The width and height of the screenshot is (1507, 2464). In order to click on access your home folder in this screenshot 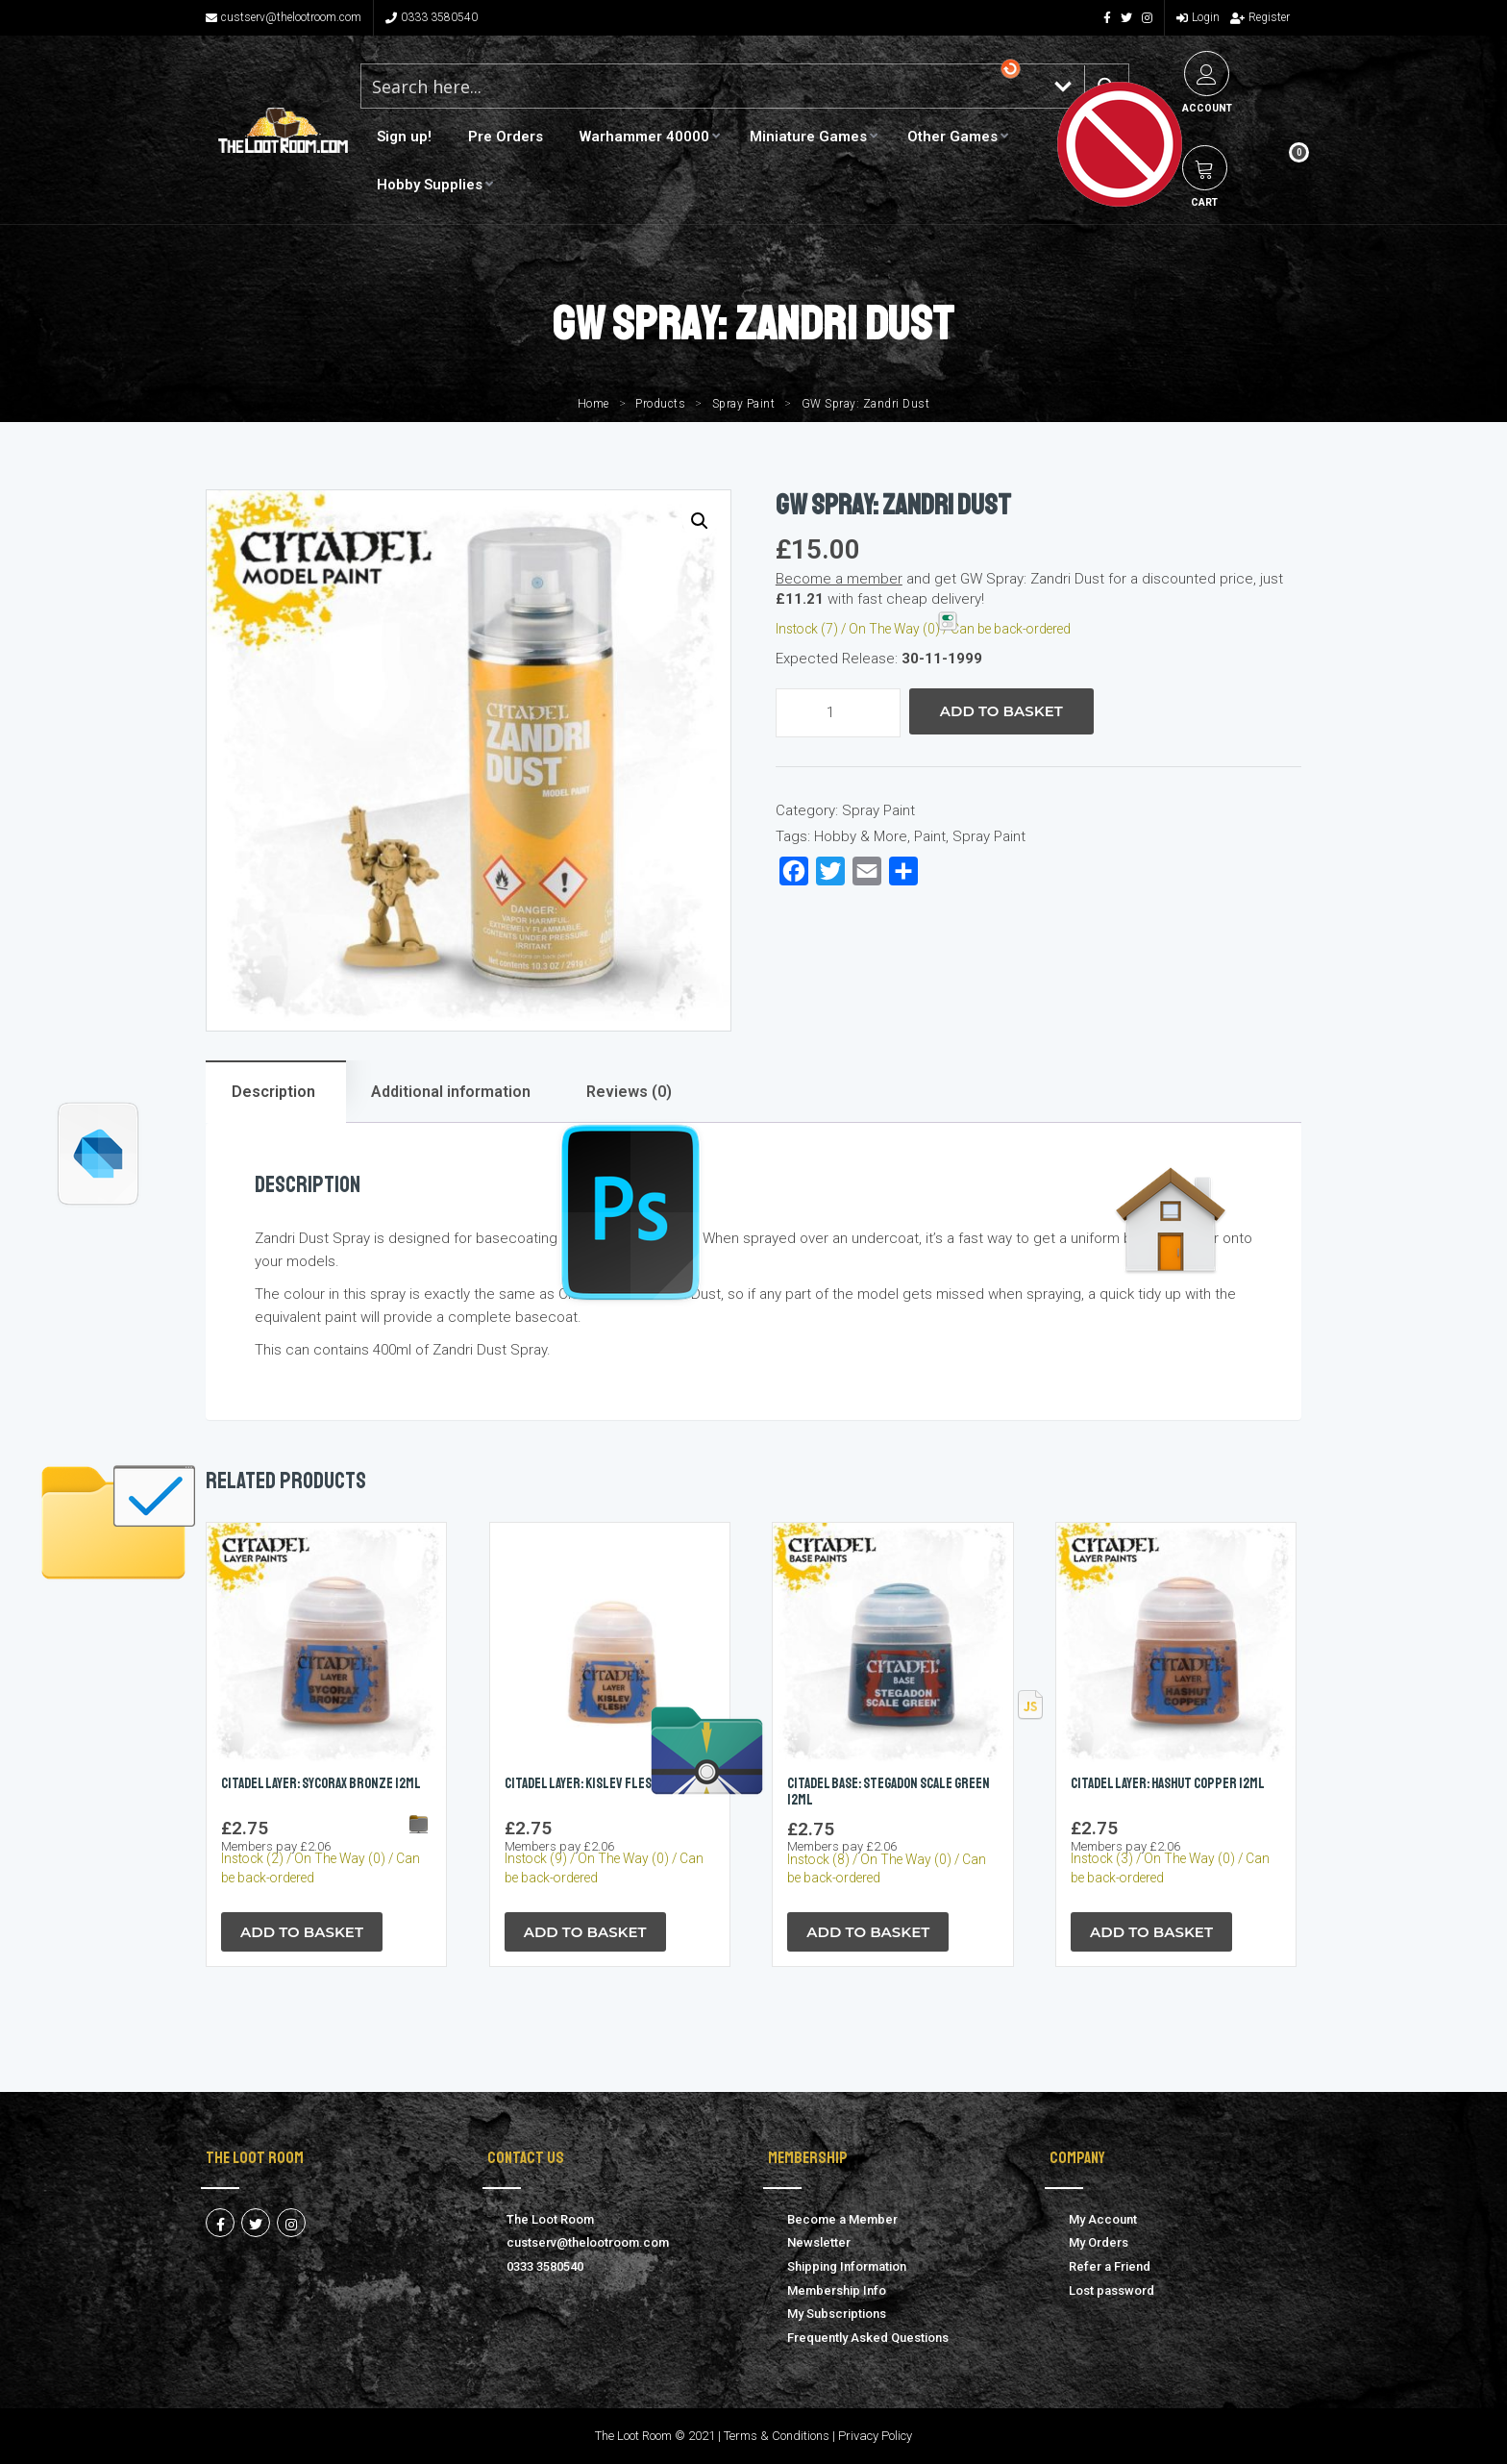, I will do `click(1171, 1216)`.